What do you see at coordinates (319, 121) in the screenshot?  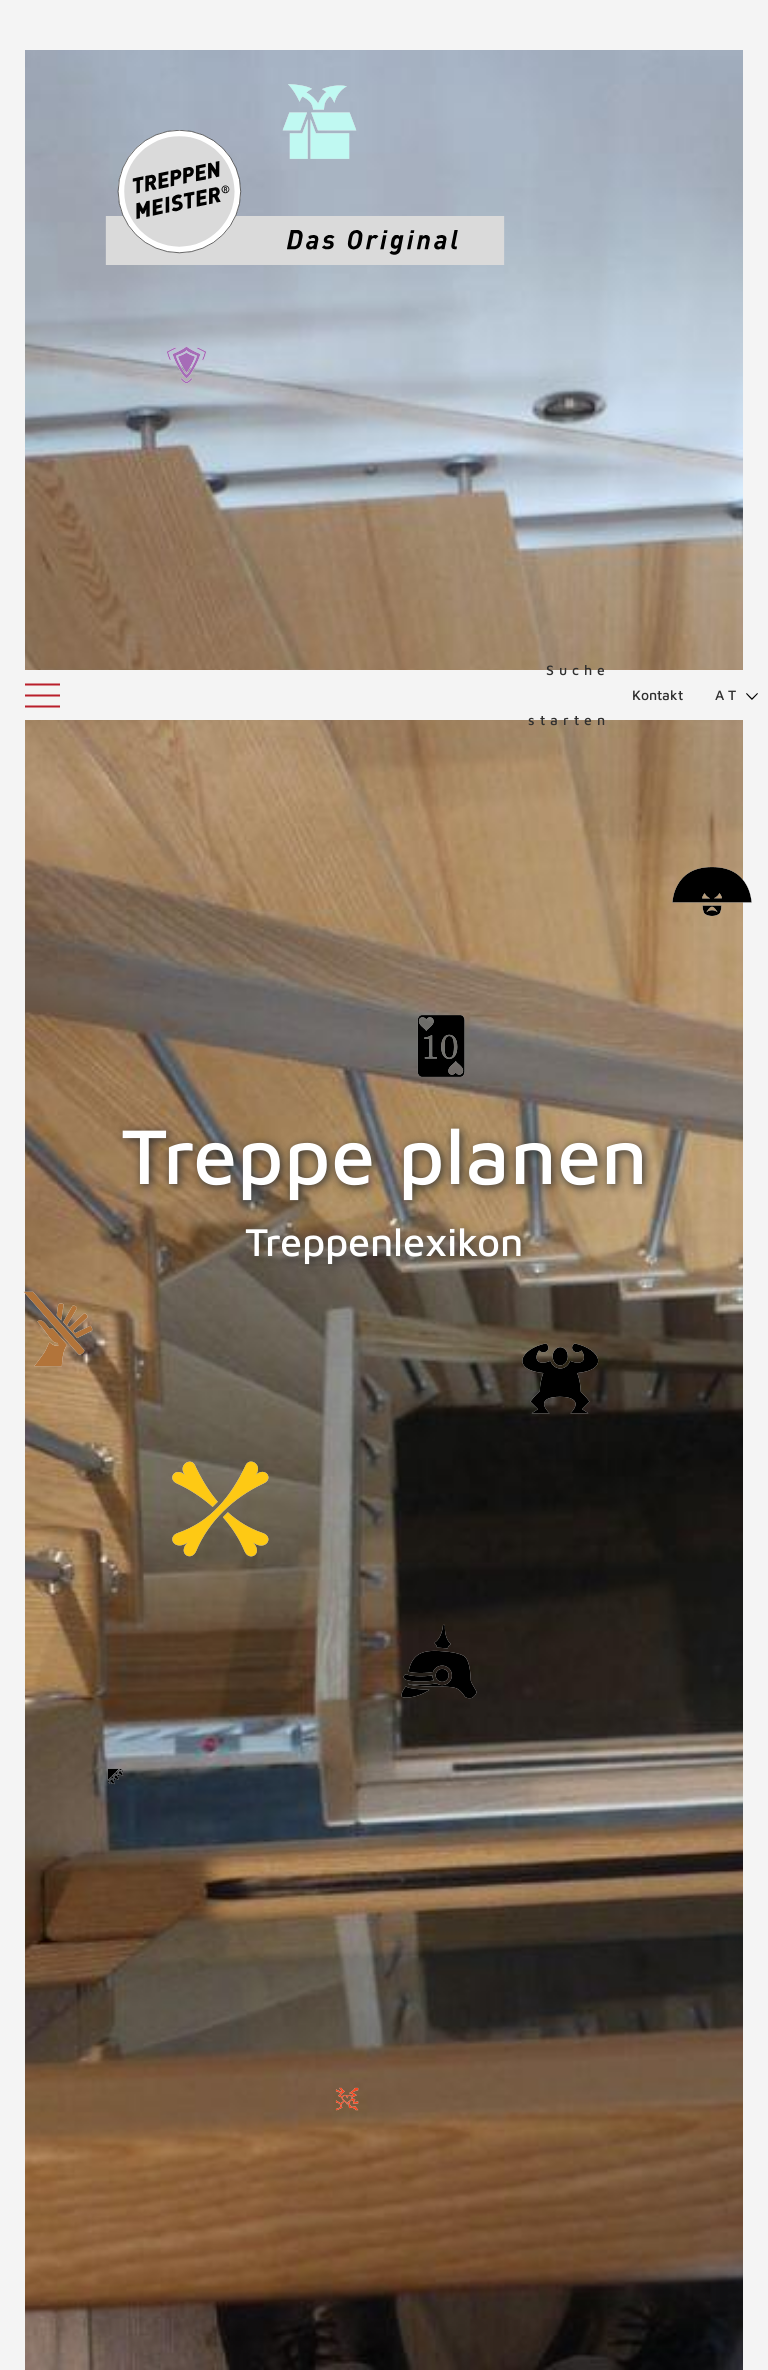 I see `unpack or open a delivery` at bounding box center [319, 121].